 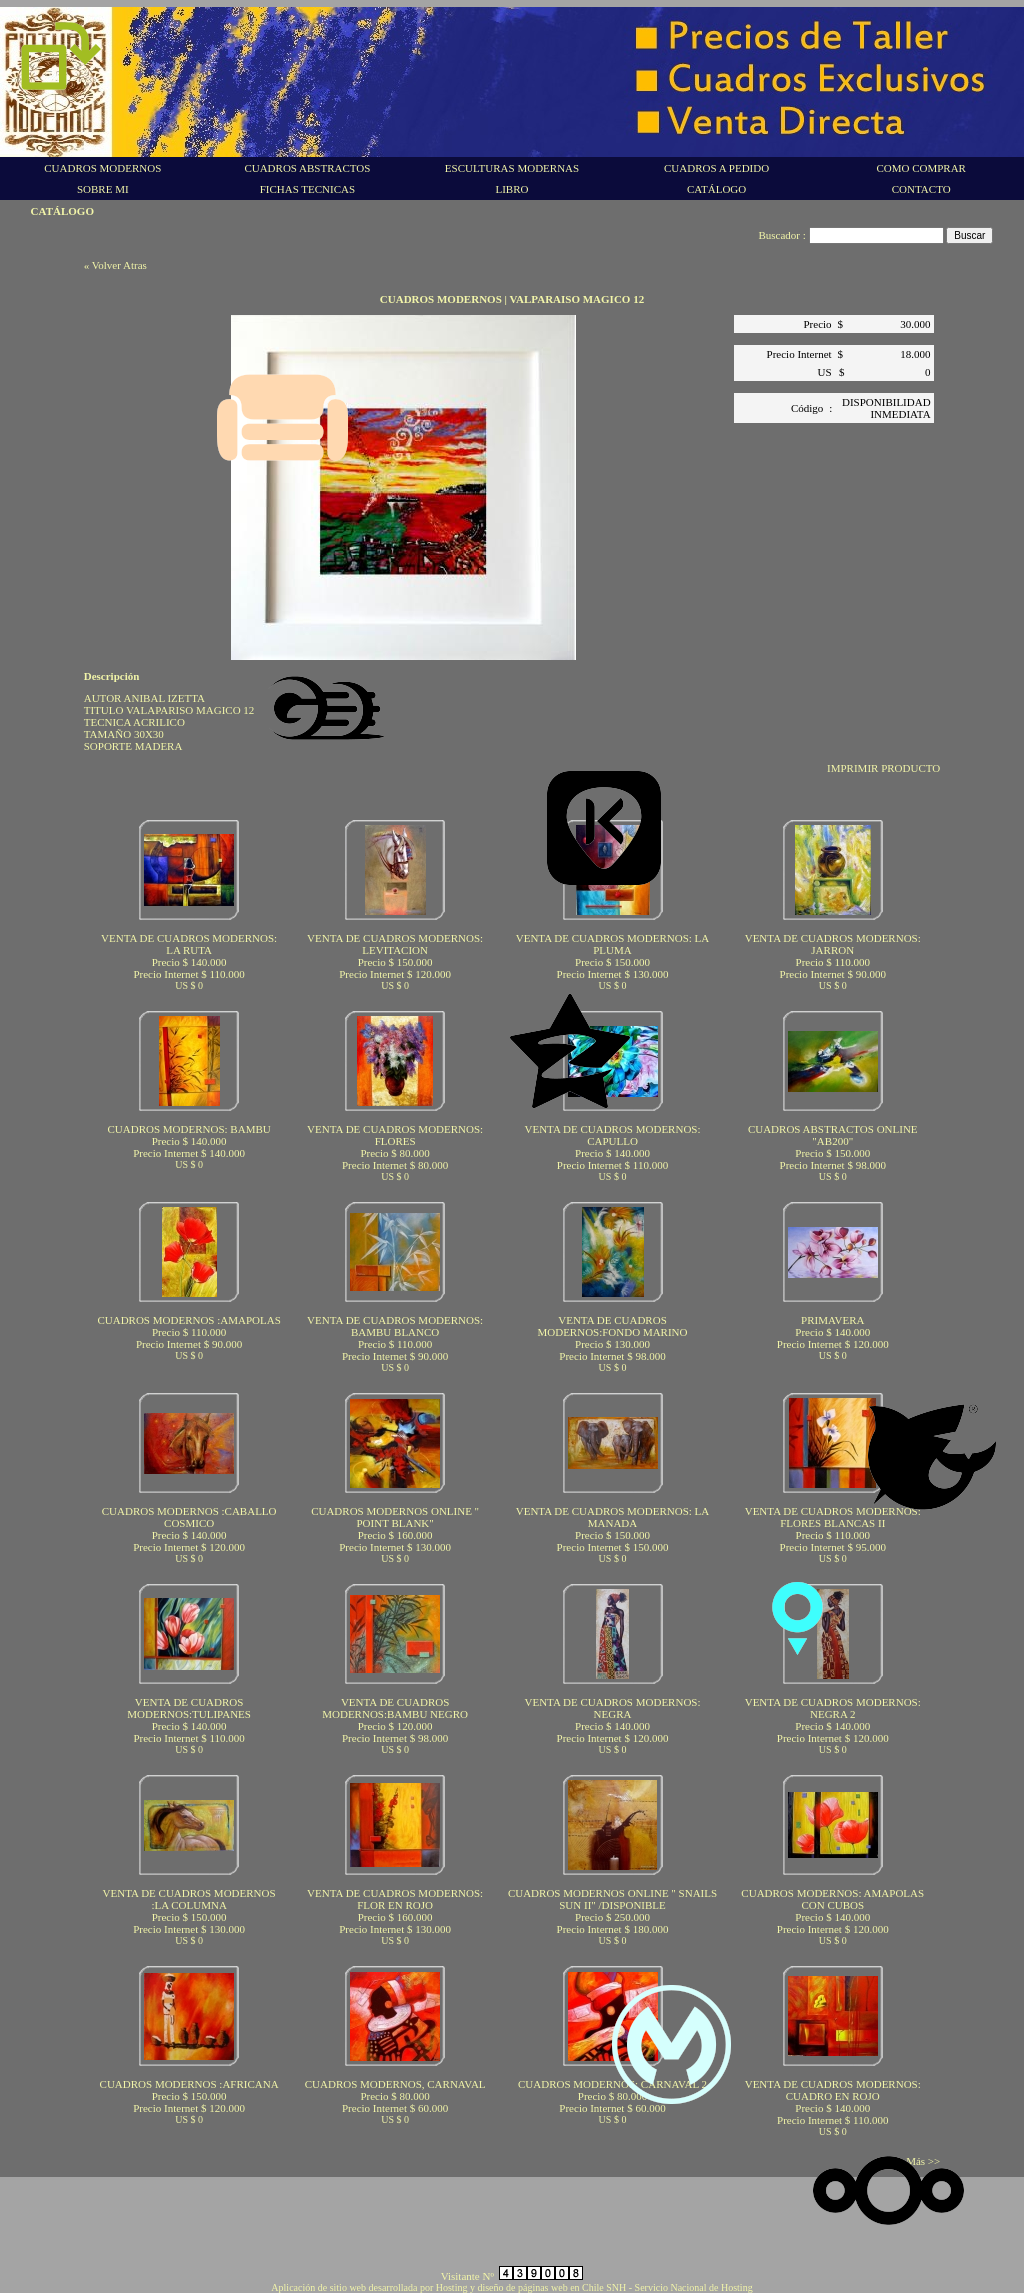 What do you see at coordinates (932, 1457) in the screenshot?
I see `freenas open-source storage software logo` at bounding box center [932, 1457].